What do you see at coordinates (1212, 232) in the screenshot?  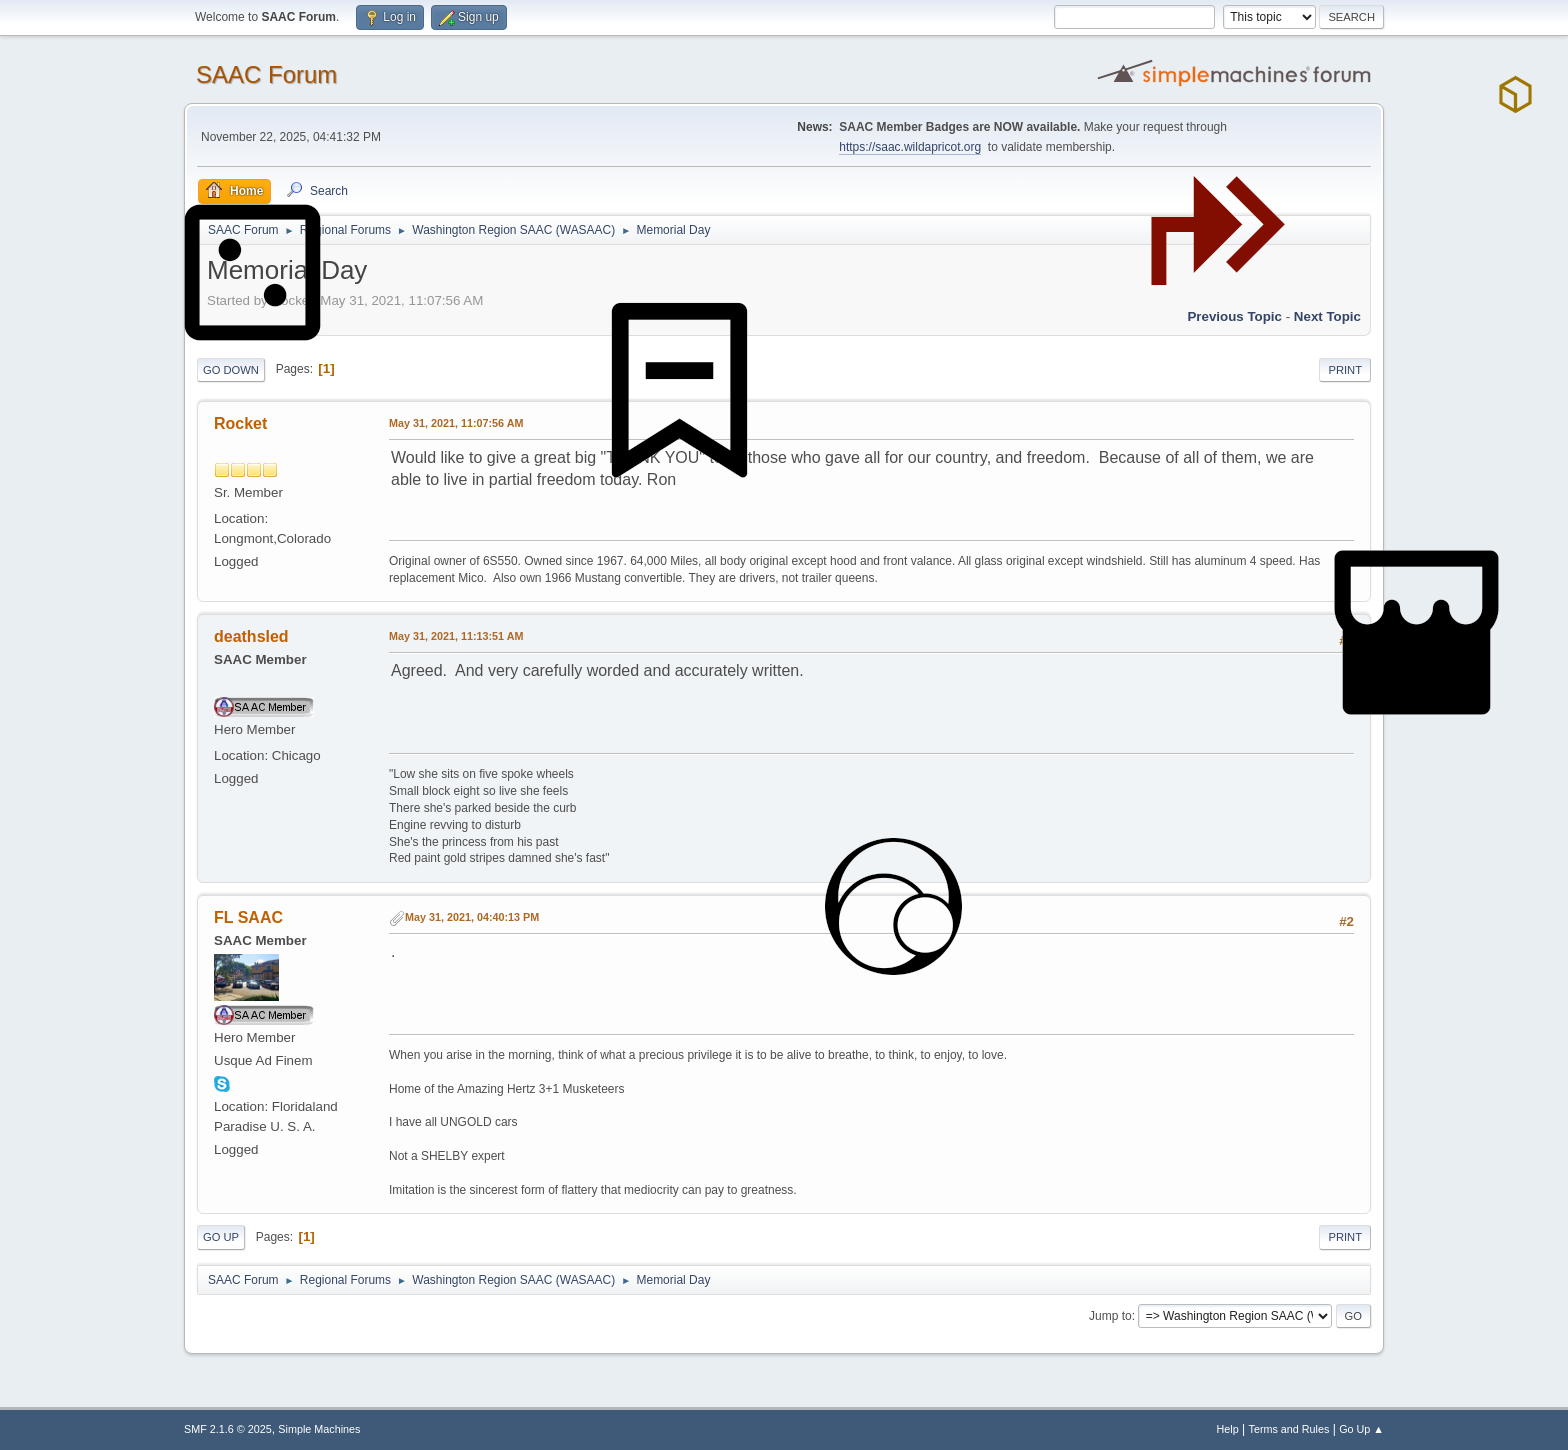 I see `forward message to multiple recipients` at bounding box center [1212, 232].